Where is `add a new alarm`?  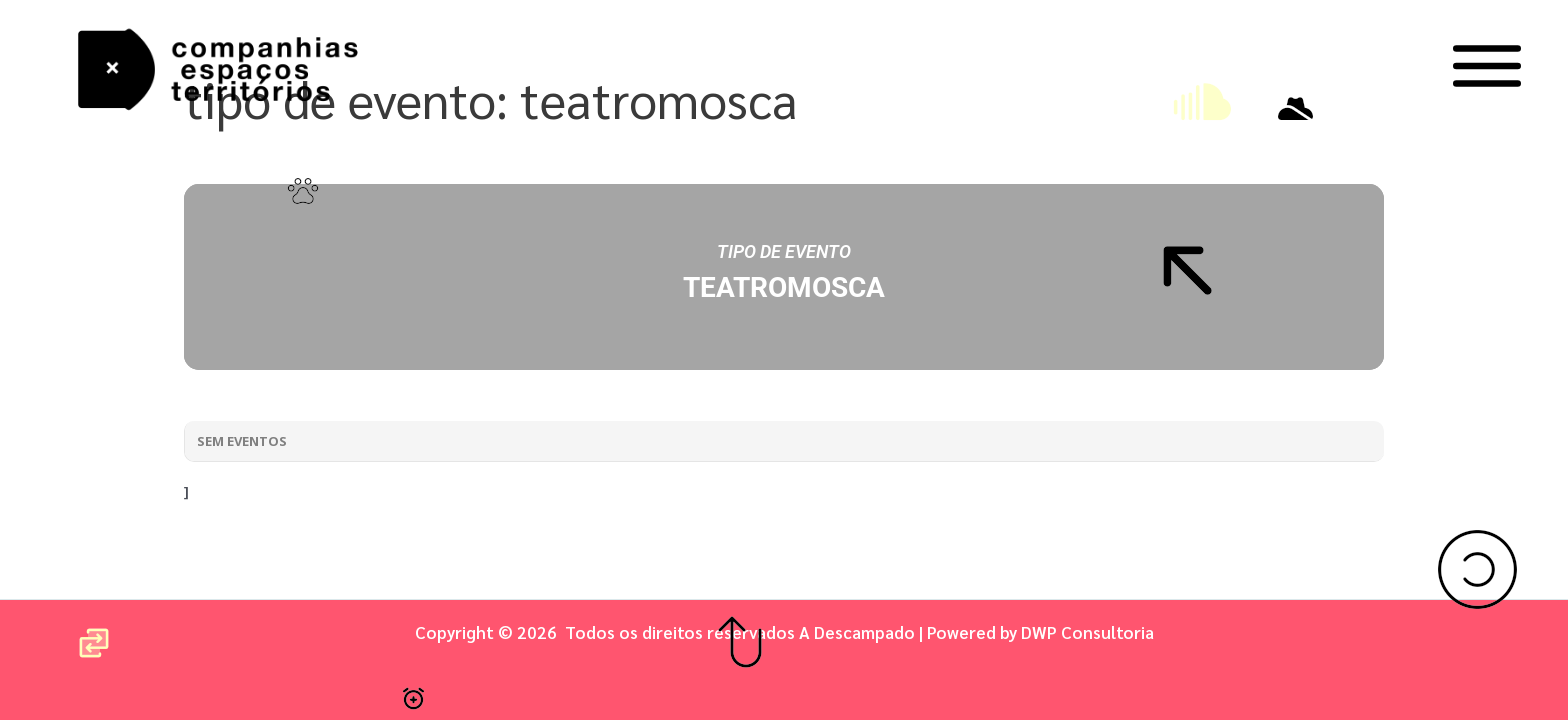
add a new alarm is located at coordinates (413, 698).